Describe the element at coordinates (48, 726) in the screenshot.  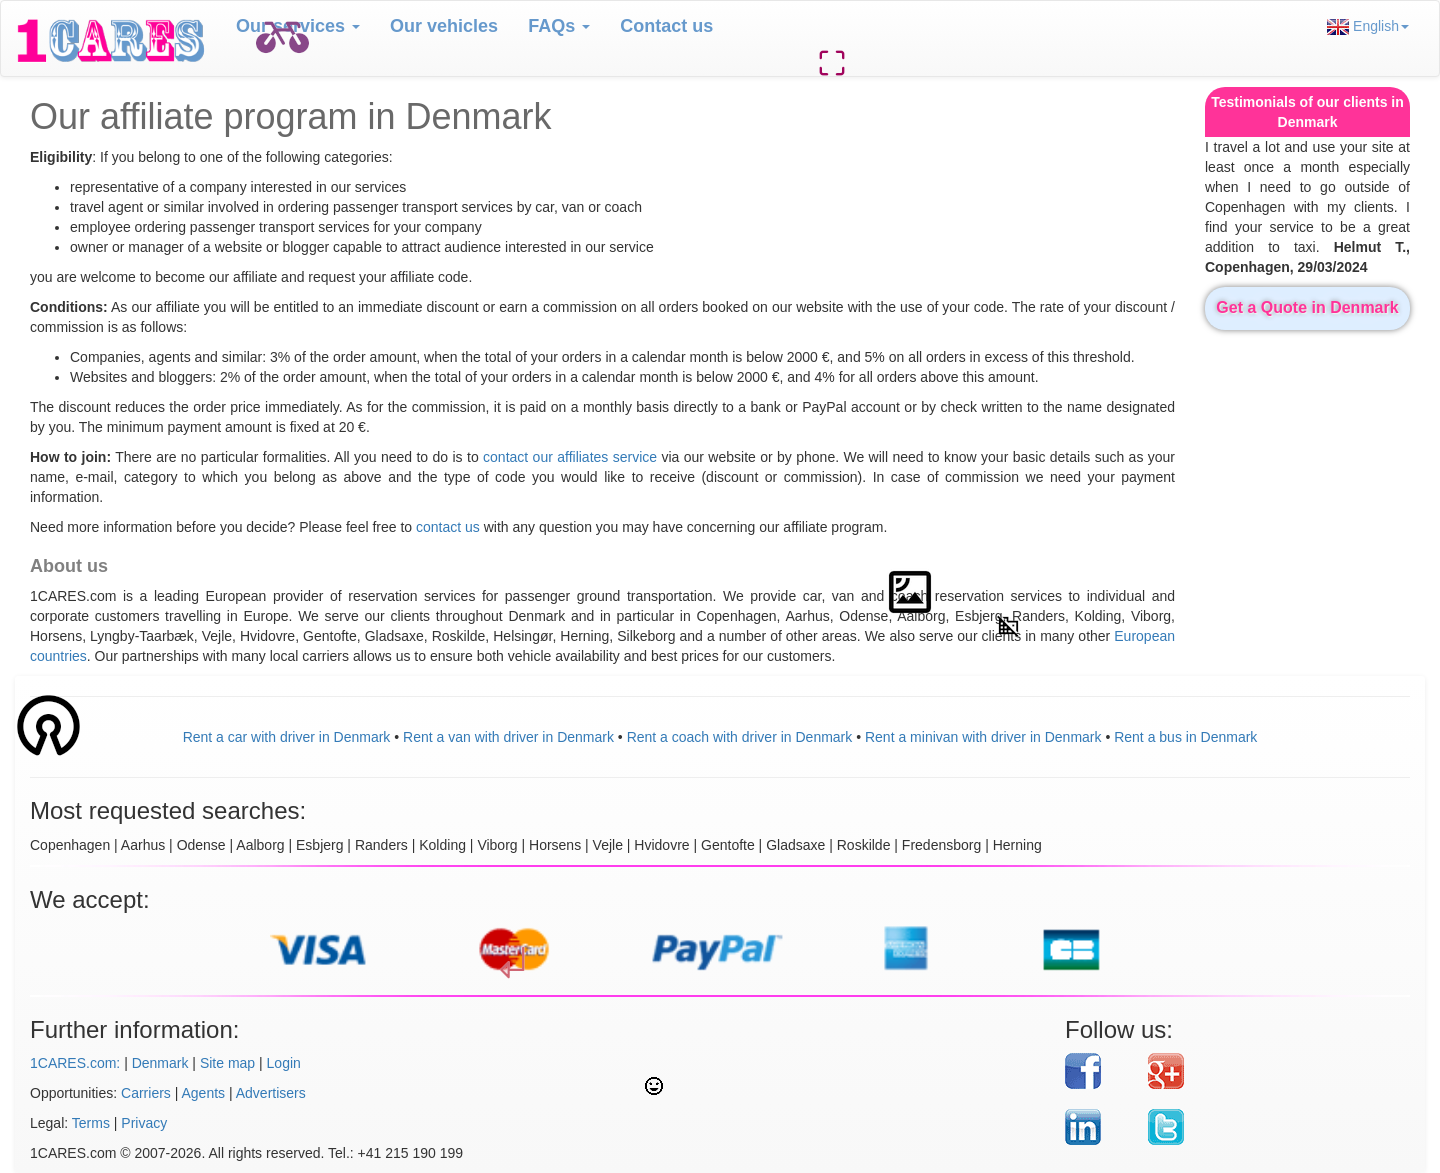
I see `indicates open source software or project` at that location.